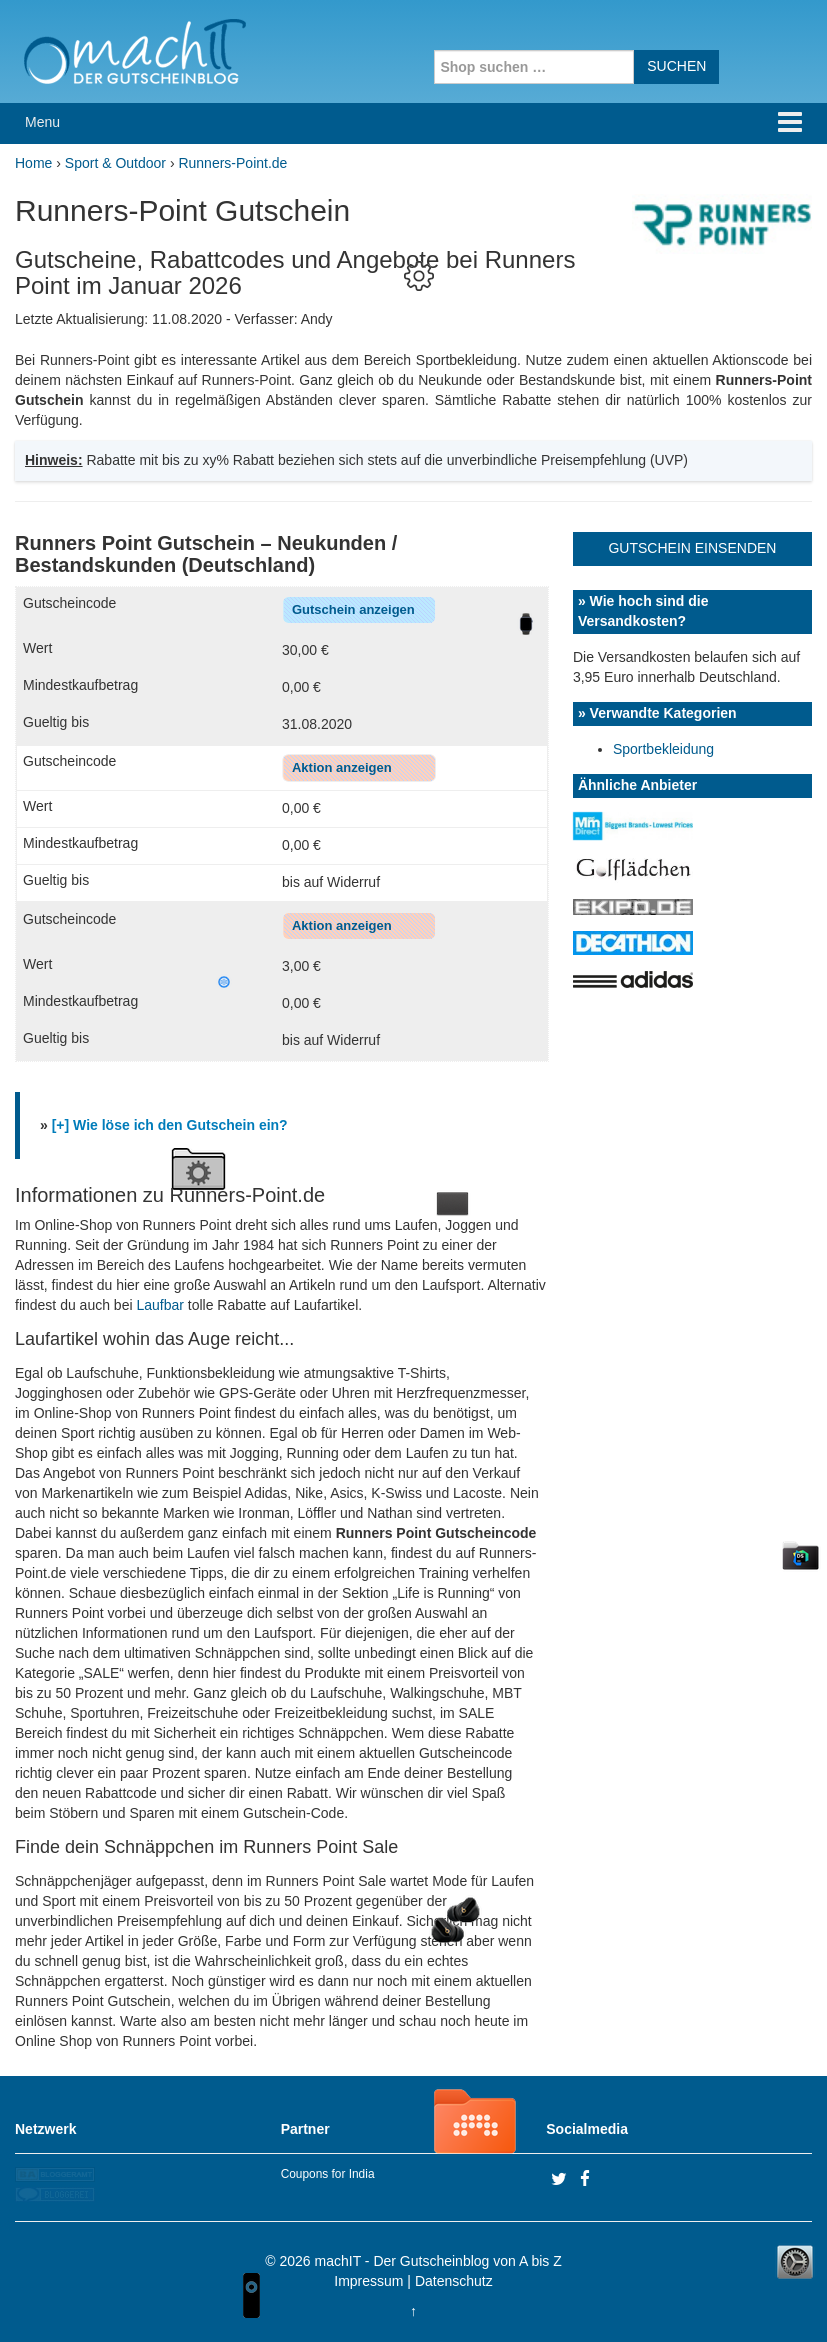  What do you see at coordinates (224, 982) in the screenshot?
I see `indicates a web-based or online resource` at bounding box center [224, 982].